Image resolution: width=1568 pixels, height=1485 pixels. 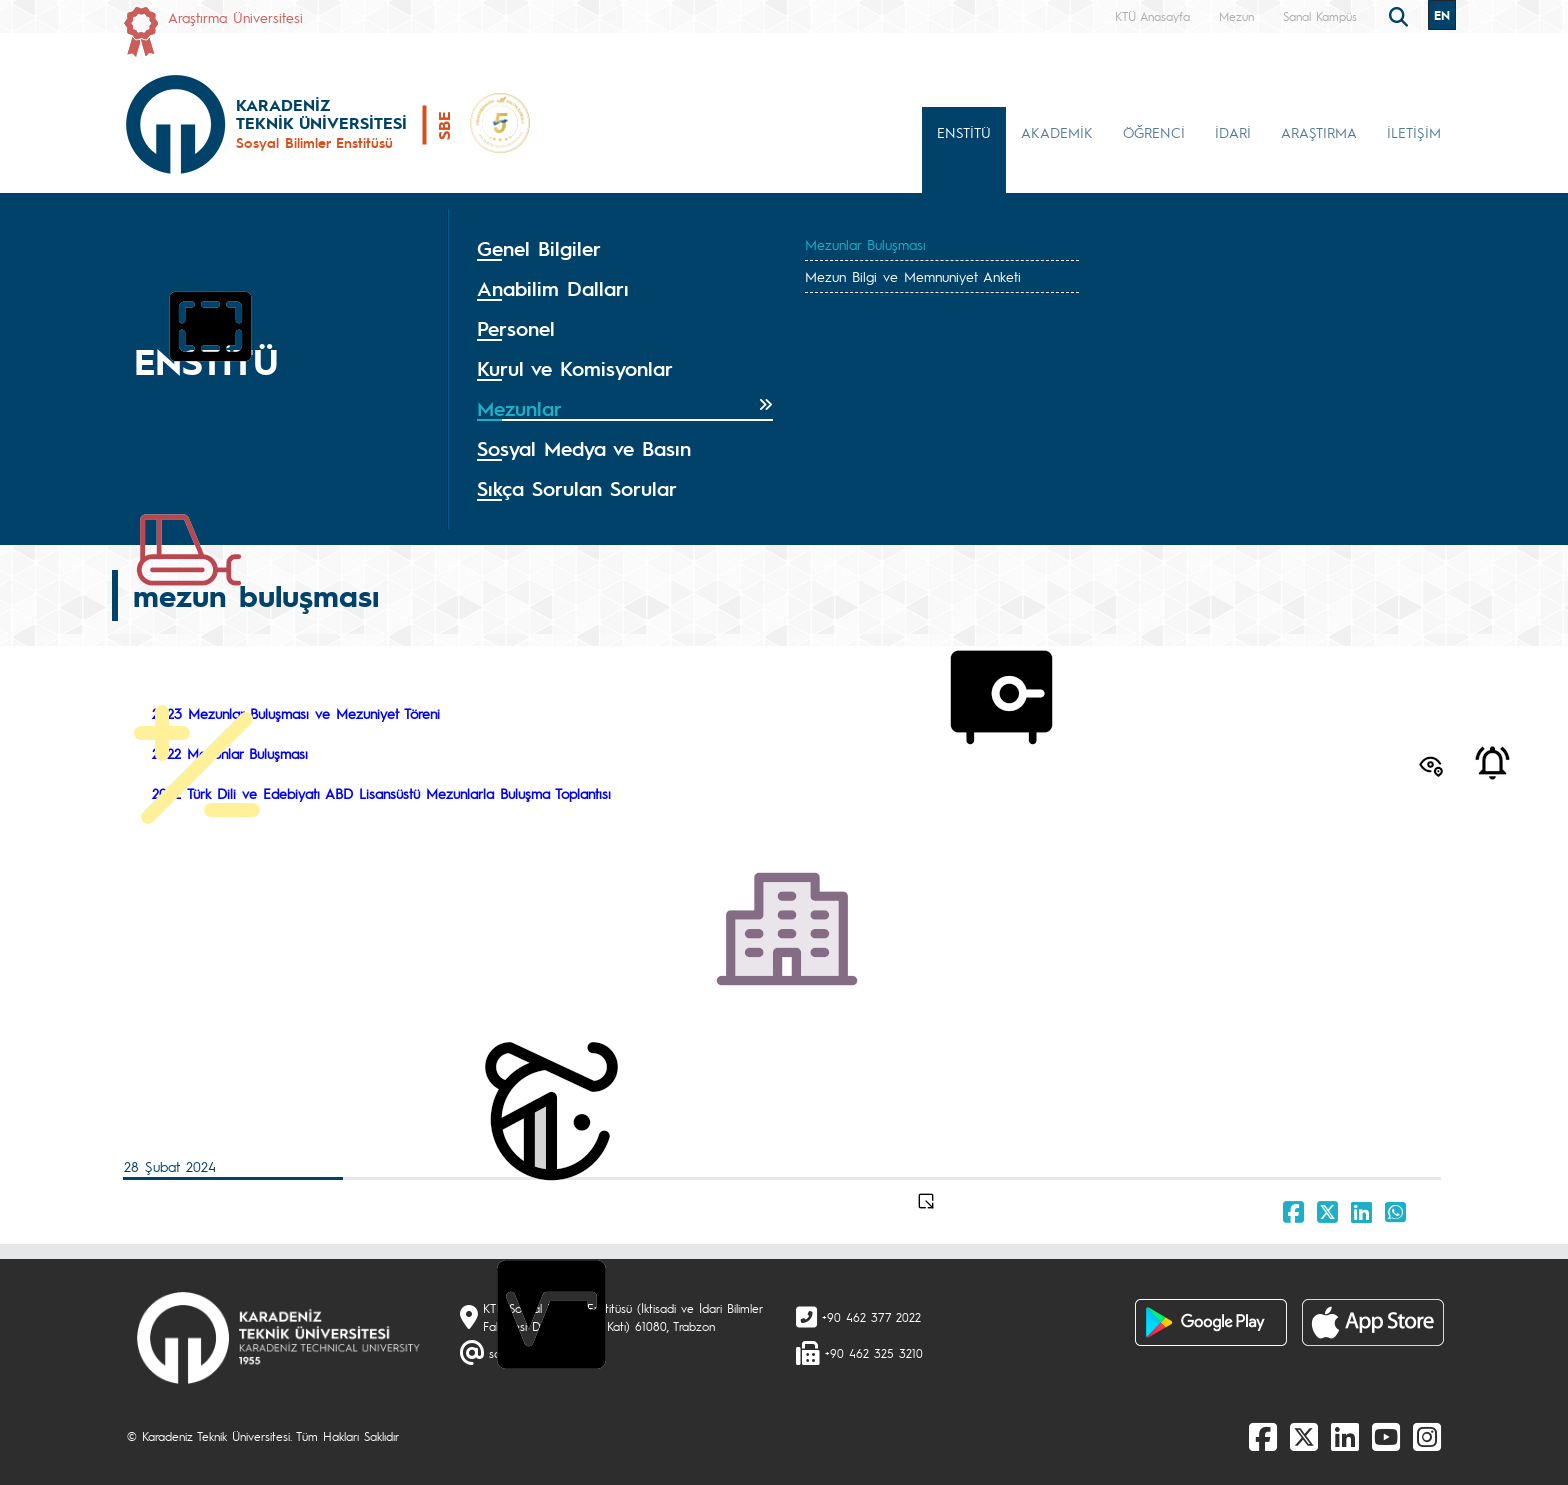 I want to click on construction or building in progress, so click(x=189, y=550).